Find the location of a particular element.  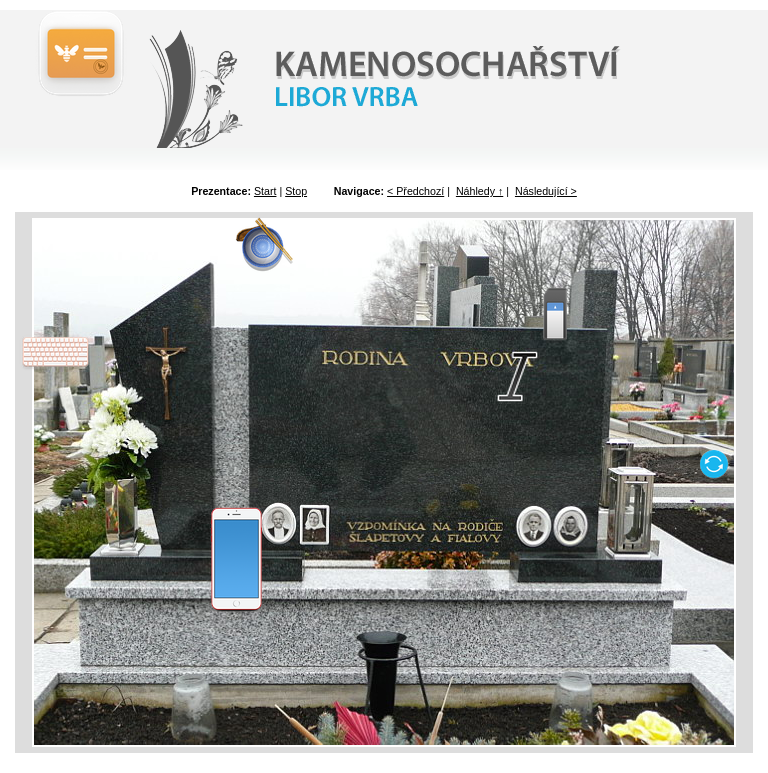

bluetooth keyboard connected is located at coordinates (55, 352).